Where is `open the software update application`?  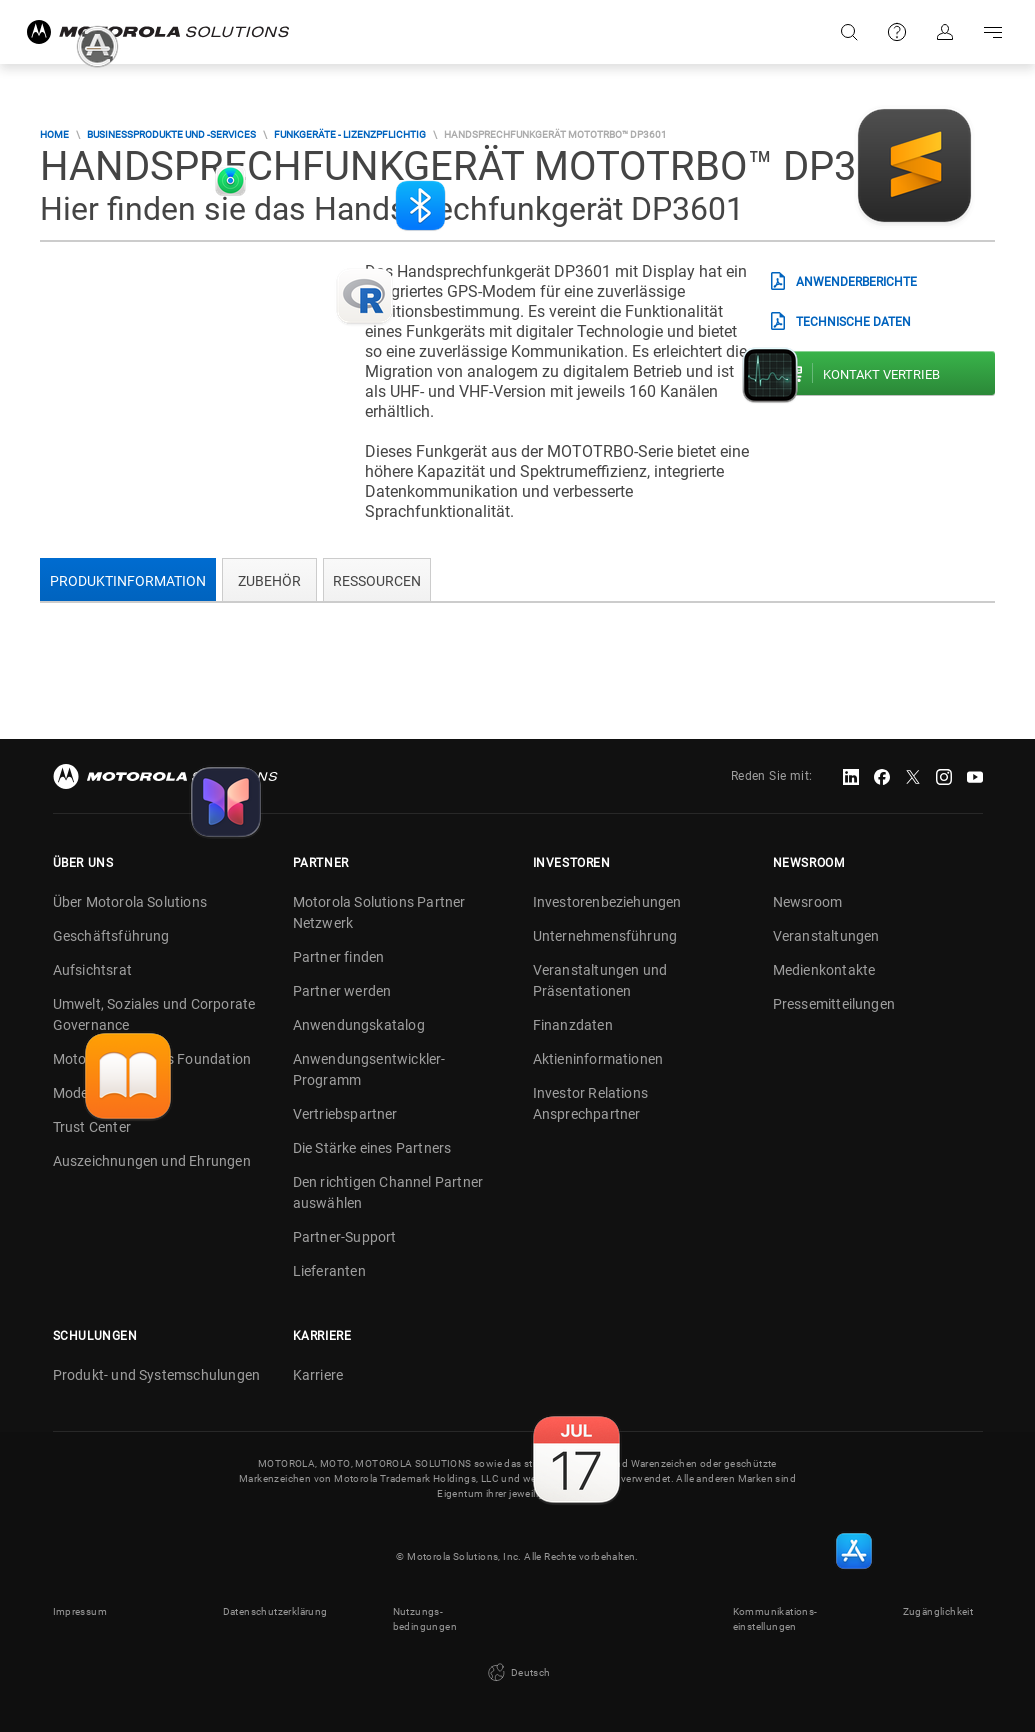 open the software update application is located at coordinates (97, 46).